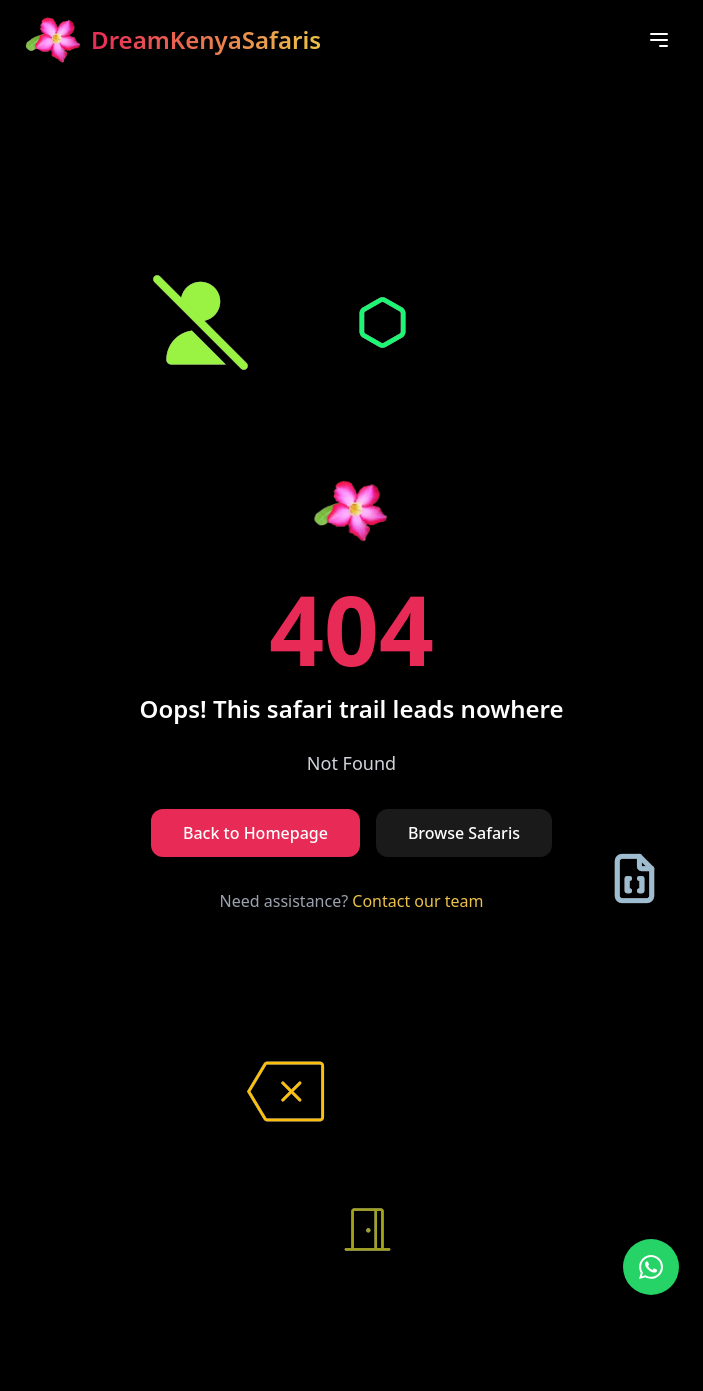  I want to click on log out or exit the application, so click(367, 1229).